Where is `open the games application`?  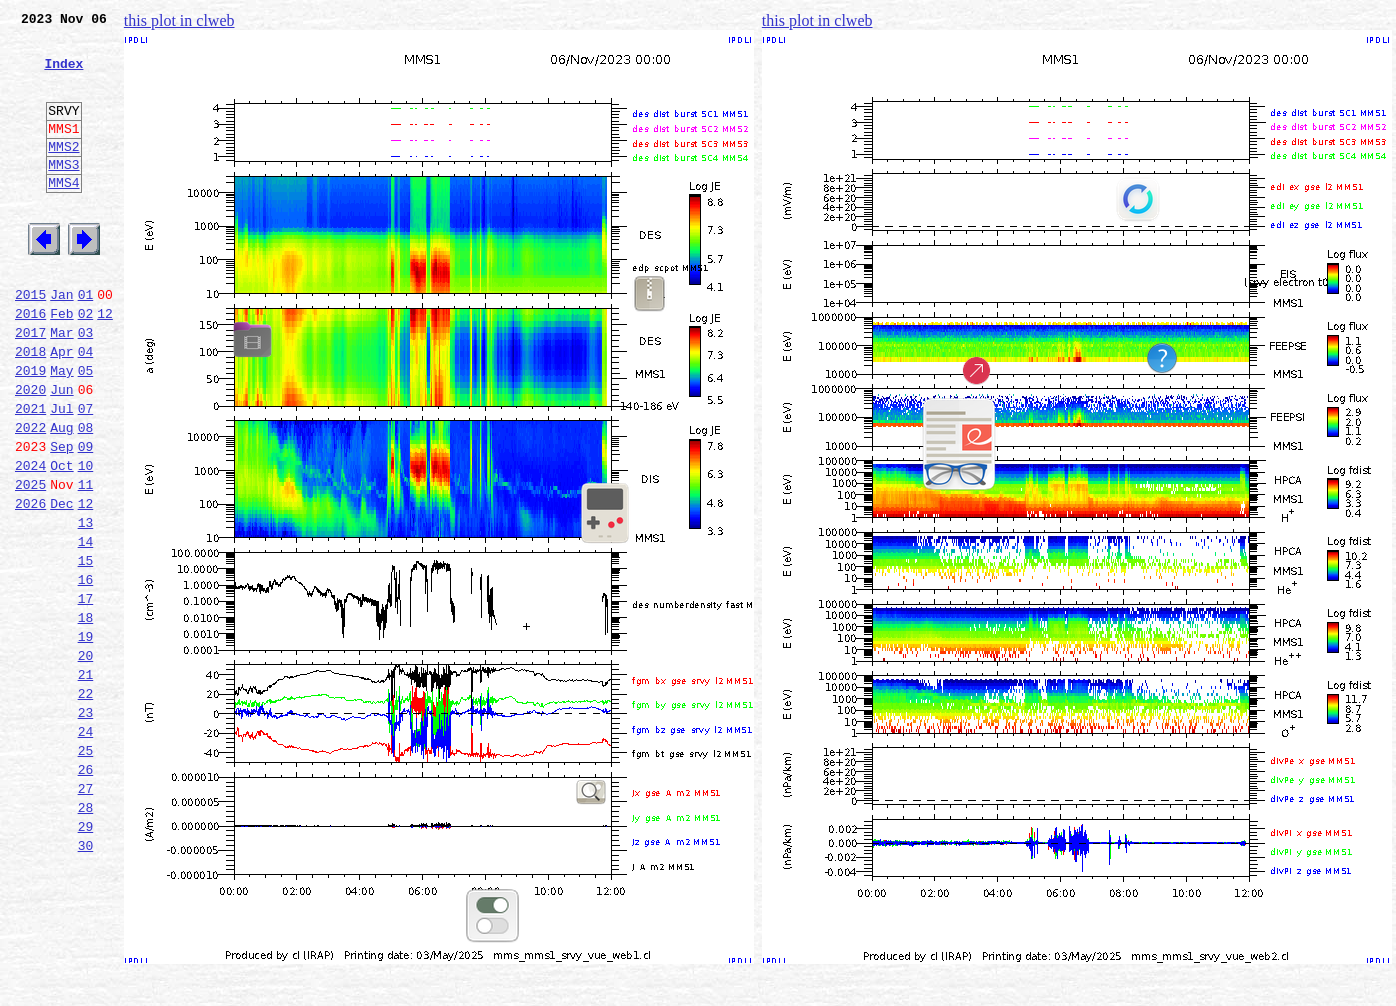 open the games application is located at coordinates (605, 513).